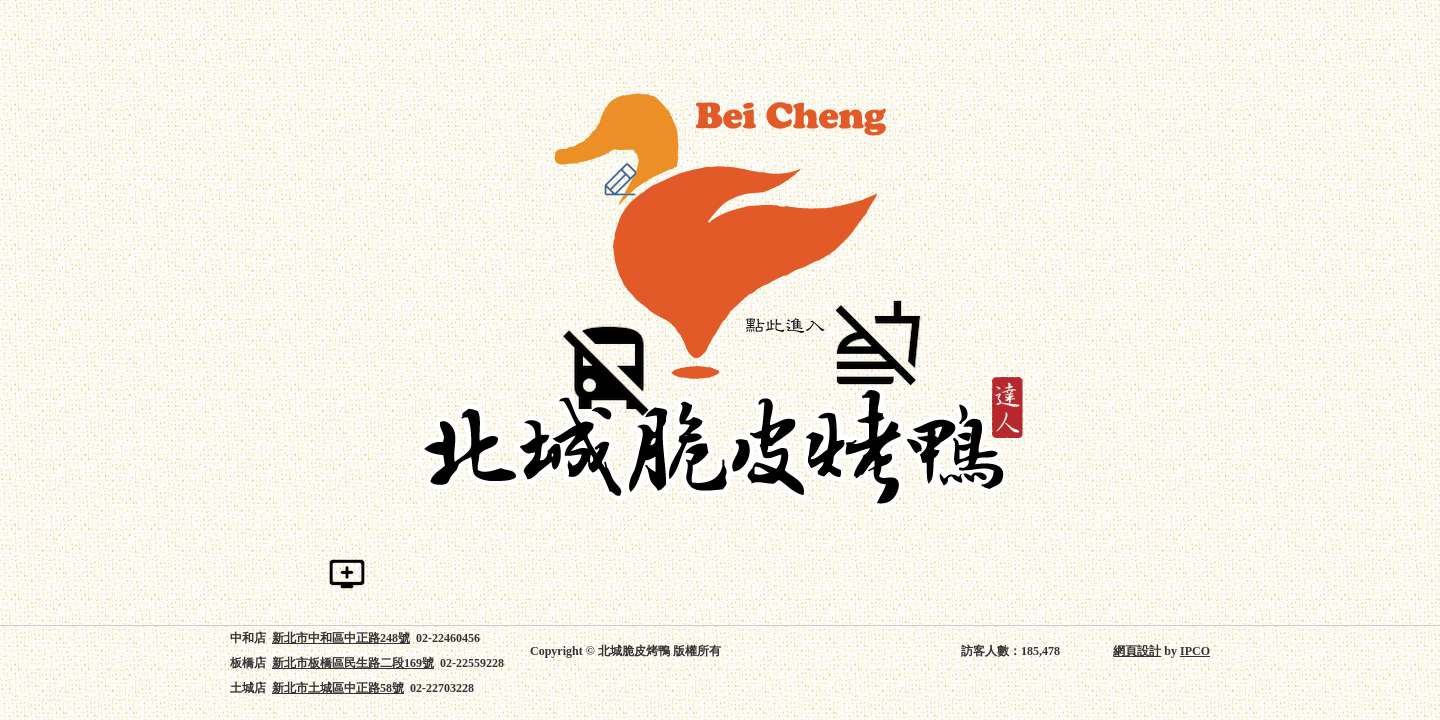 Image resolution: width=1440 pixels, height=720 pixels. Describe the element at coordinates (609, 370) in the screenshot. I see `no transfer available at this stop` at that location.